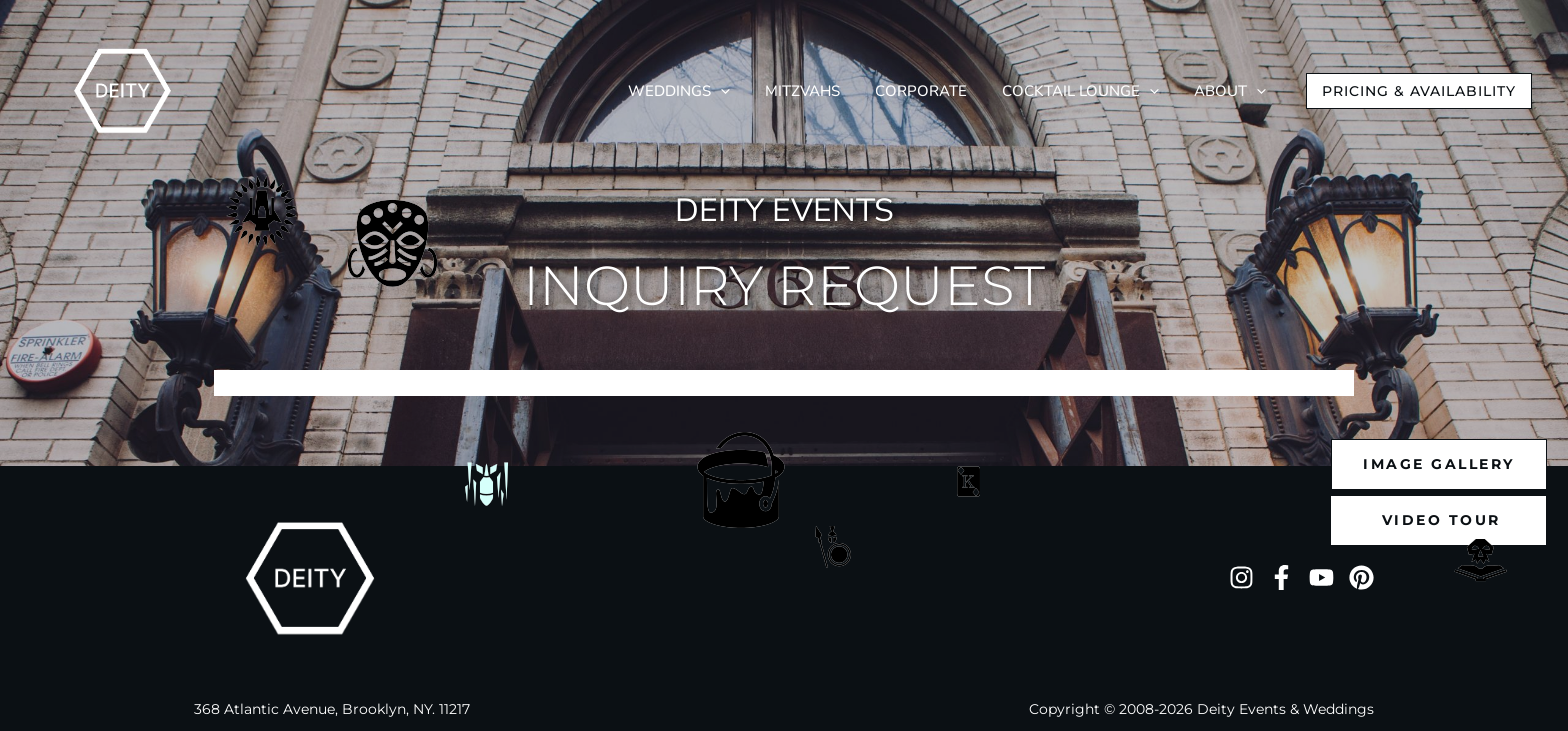  Describe the element at coordinates (831, 546) in the screenshot. I see `select spartan warrior class or faction` at that location.